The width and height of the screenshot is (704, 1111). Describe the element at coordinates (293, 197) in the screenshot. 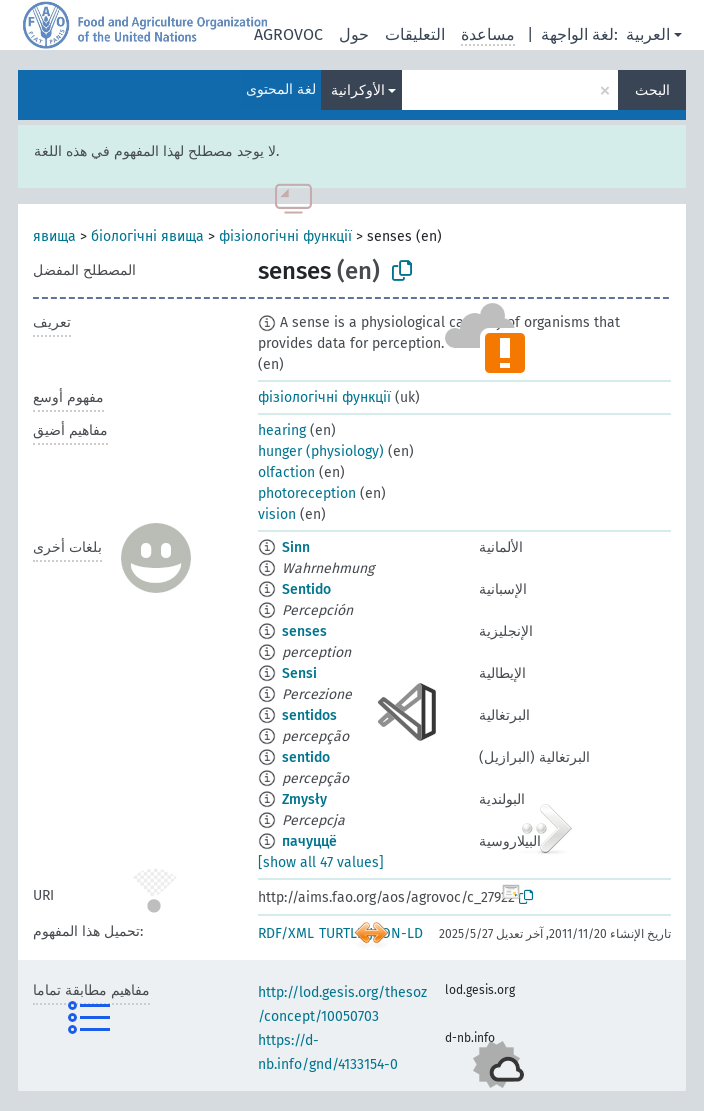

I see `change desktop wallpaper settings` at that location.